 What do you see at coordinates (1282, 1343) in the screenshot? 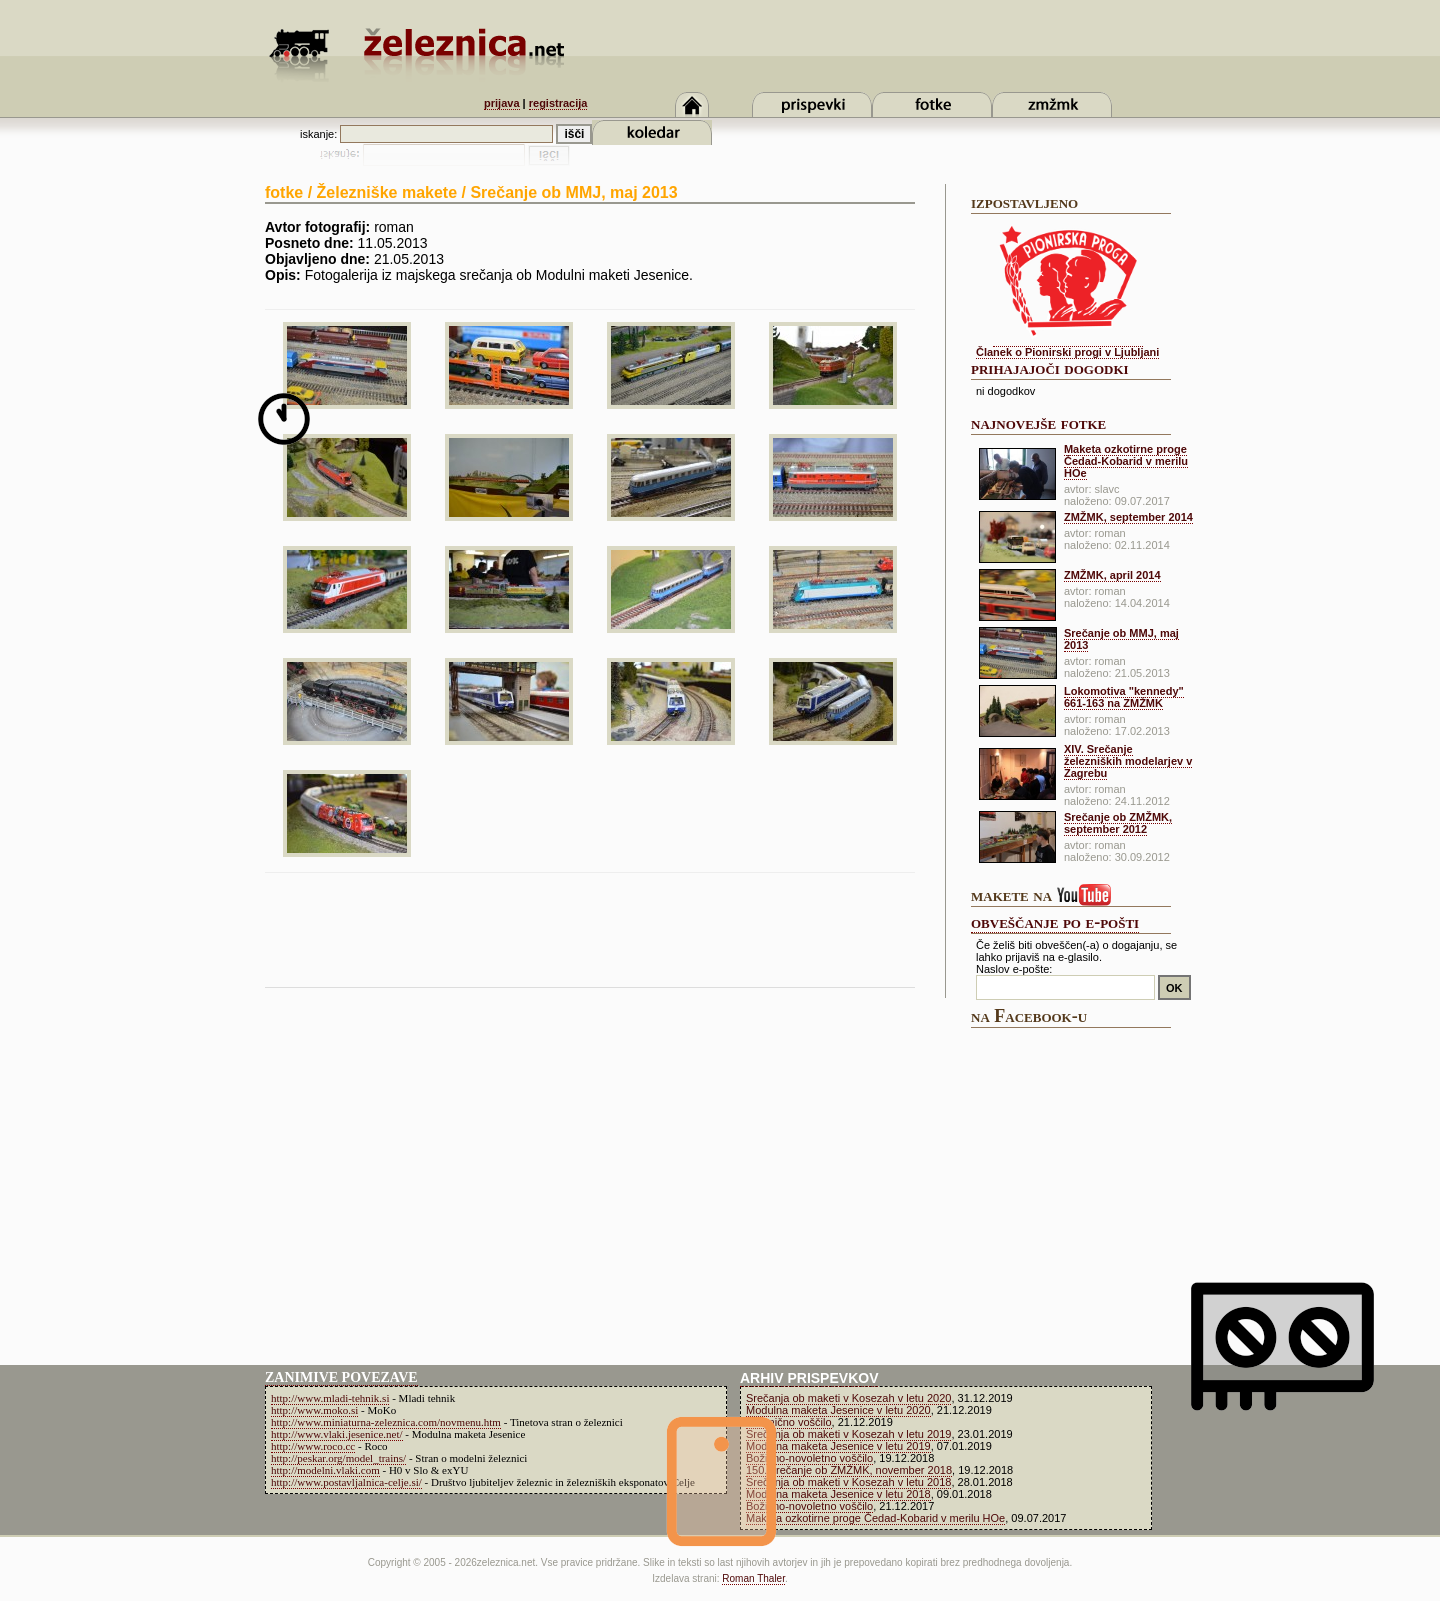
I see `view graphics card or GPU information` at bounding box center [1282, 1343].